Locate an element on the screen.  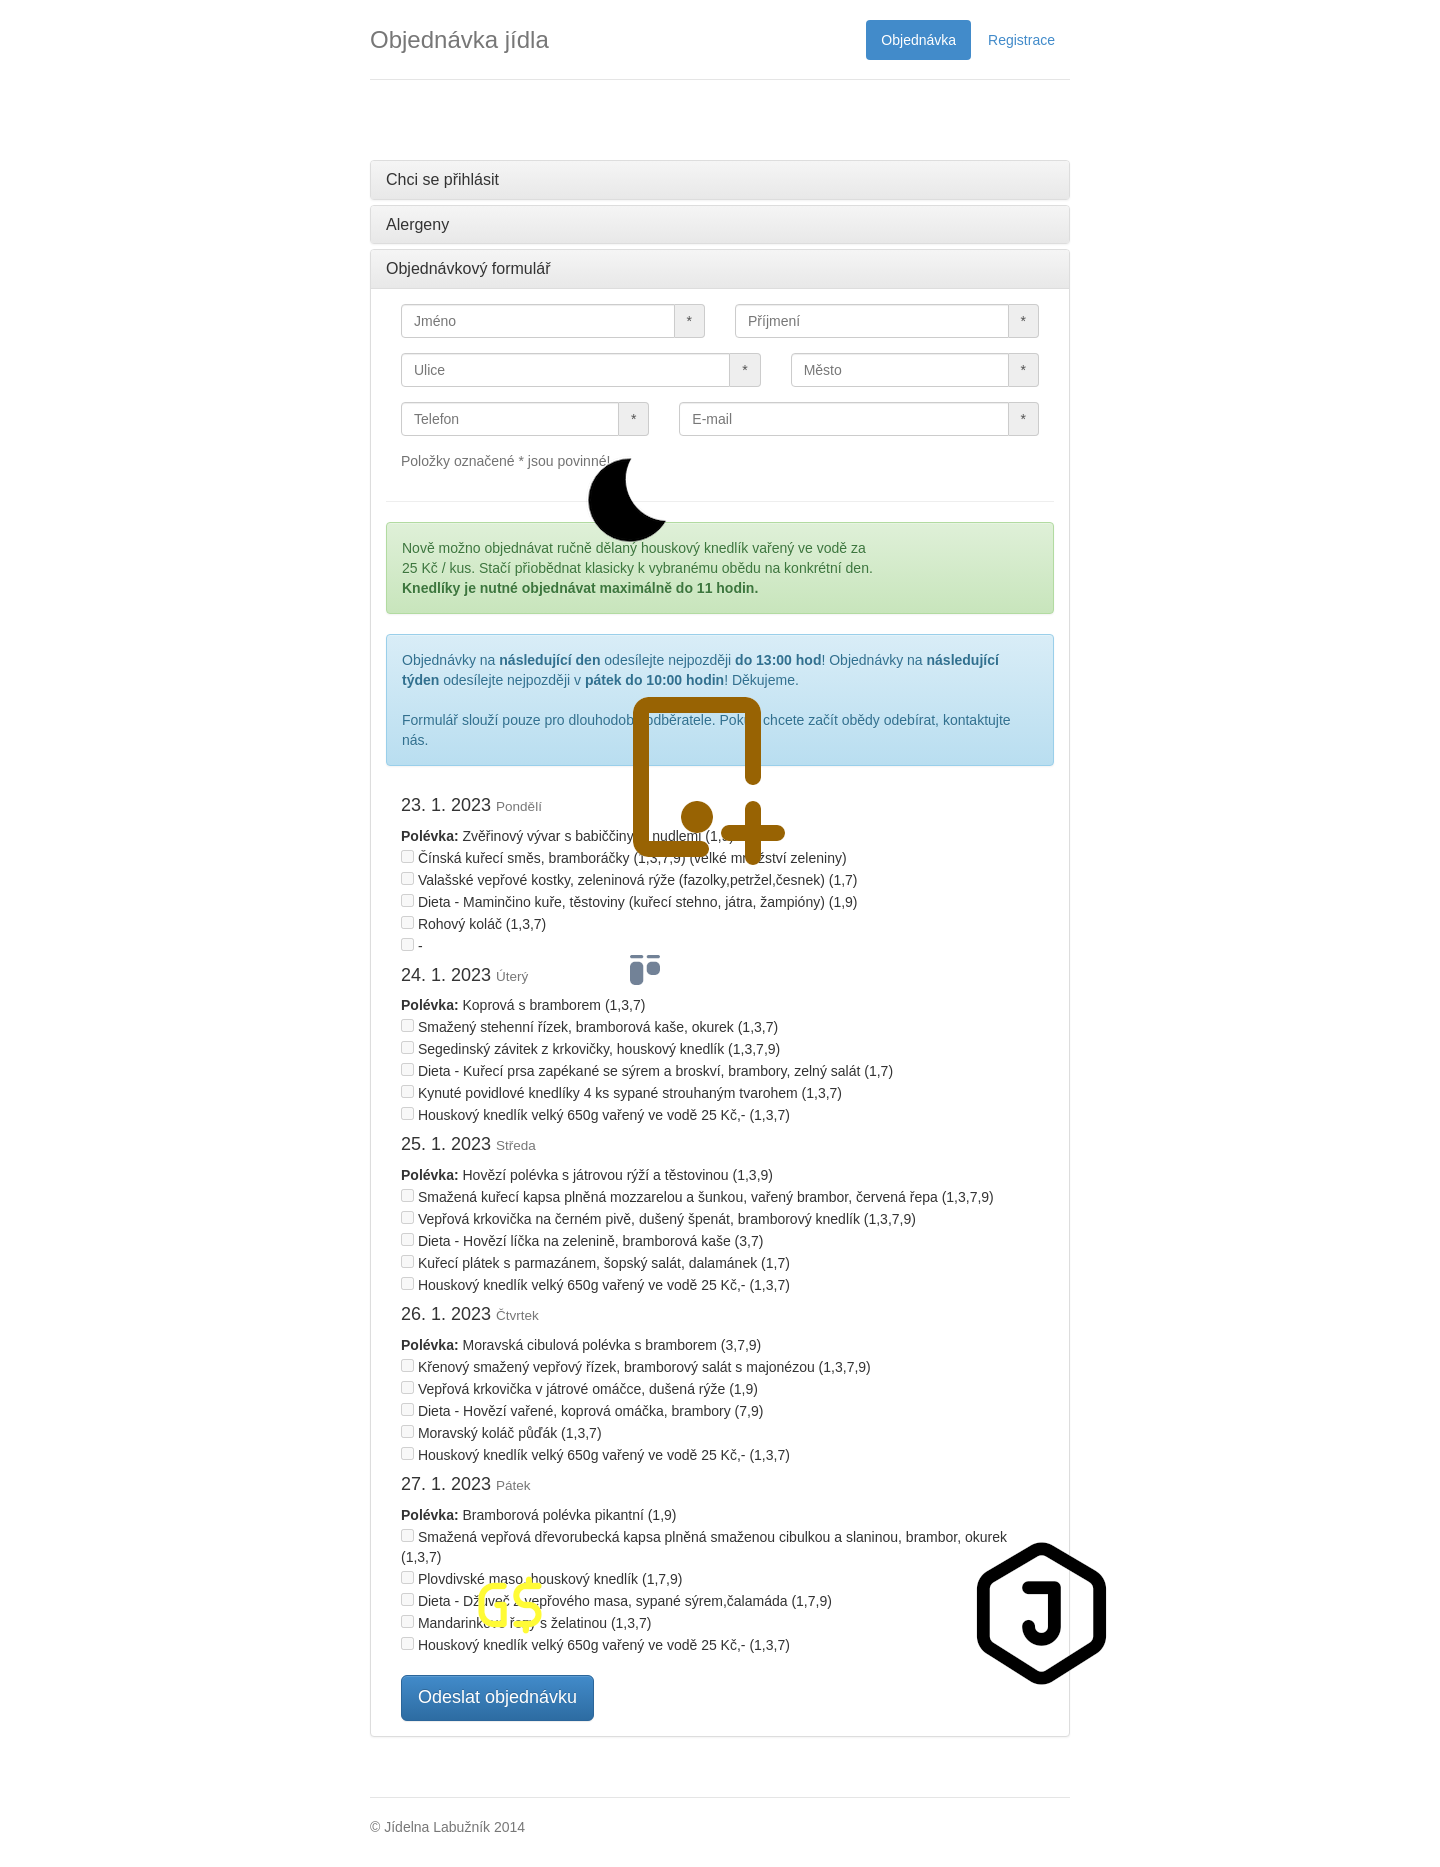
switch to kanban board view is located at coordinates (645, 970).